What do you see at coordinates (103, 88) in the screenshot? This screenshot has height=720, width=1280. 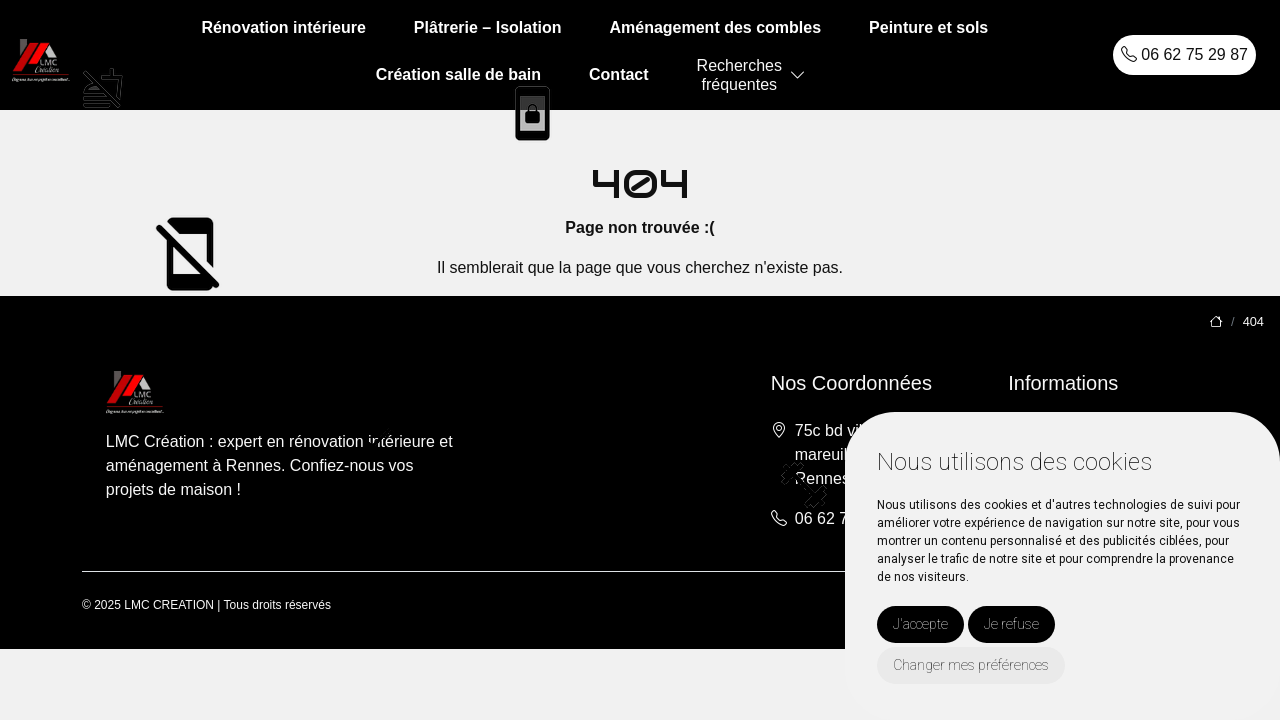 I see `indicates food is not allowed in this area` at bounding box center [103, 88].